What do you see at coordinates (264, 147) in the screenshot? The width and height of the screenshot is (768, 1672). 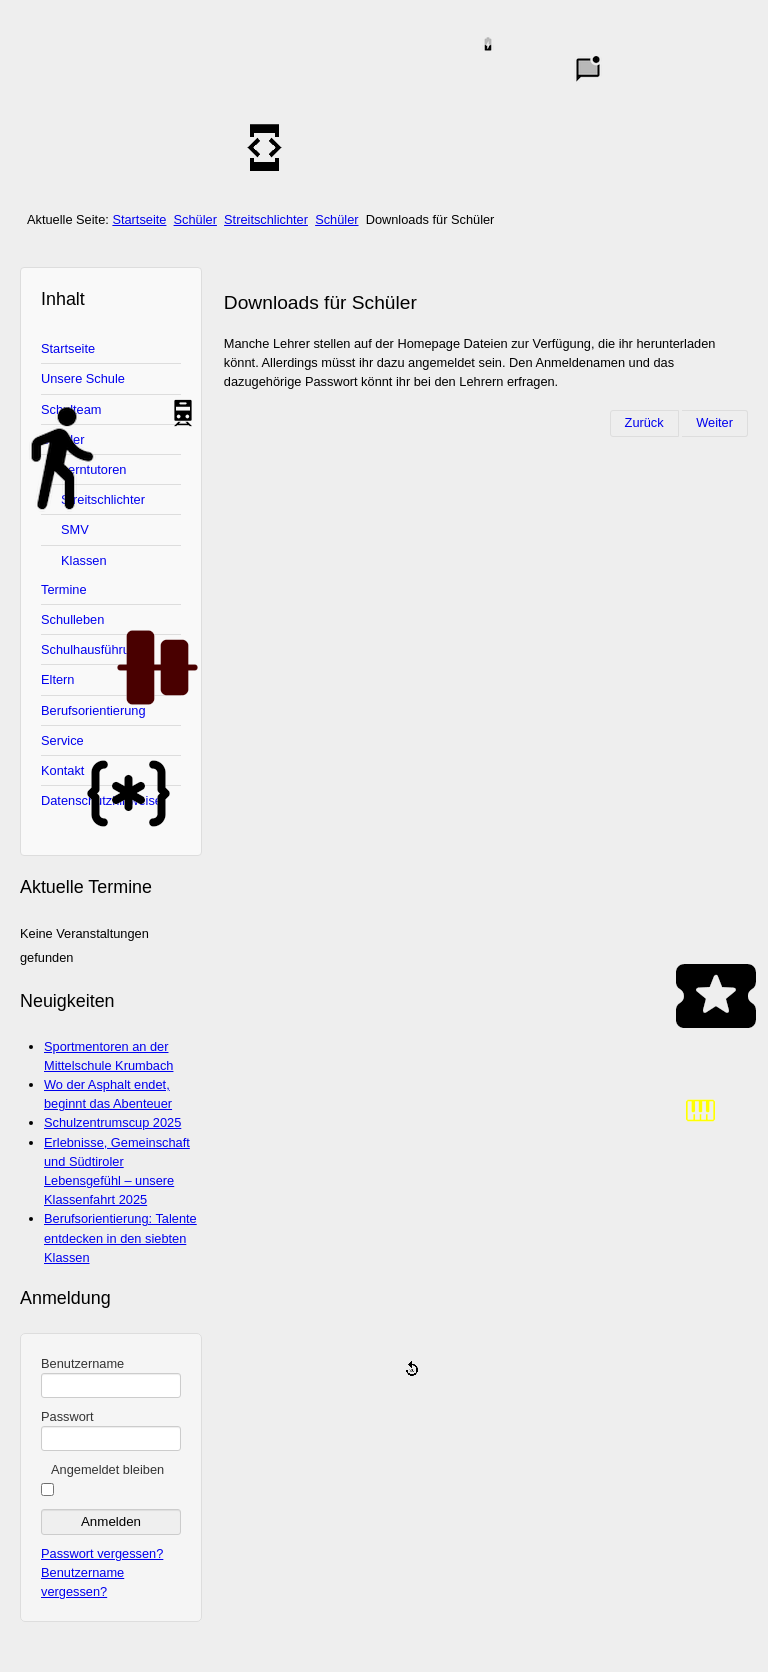 I see `enable developer mode on device` at bounding box center [264, 147].